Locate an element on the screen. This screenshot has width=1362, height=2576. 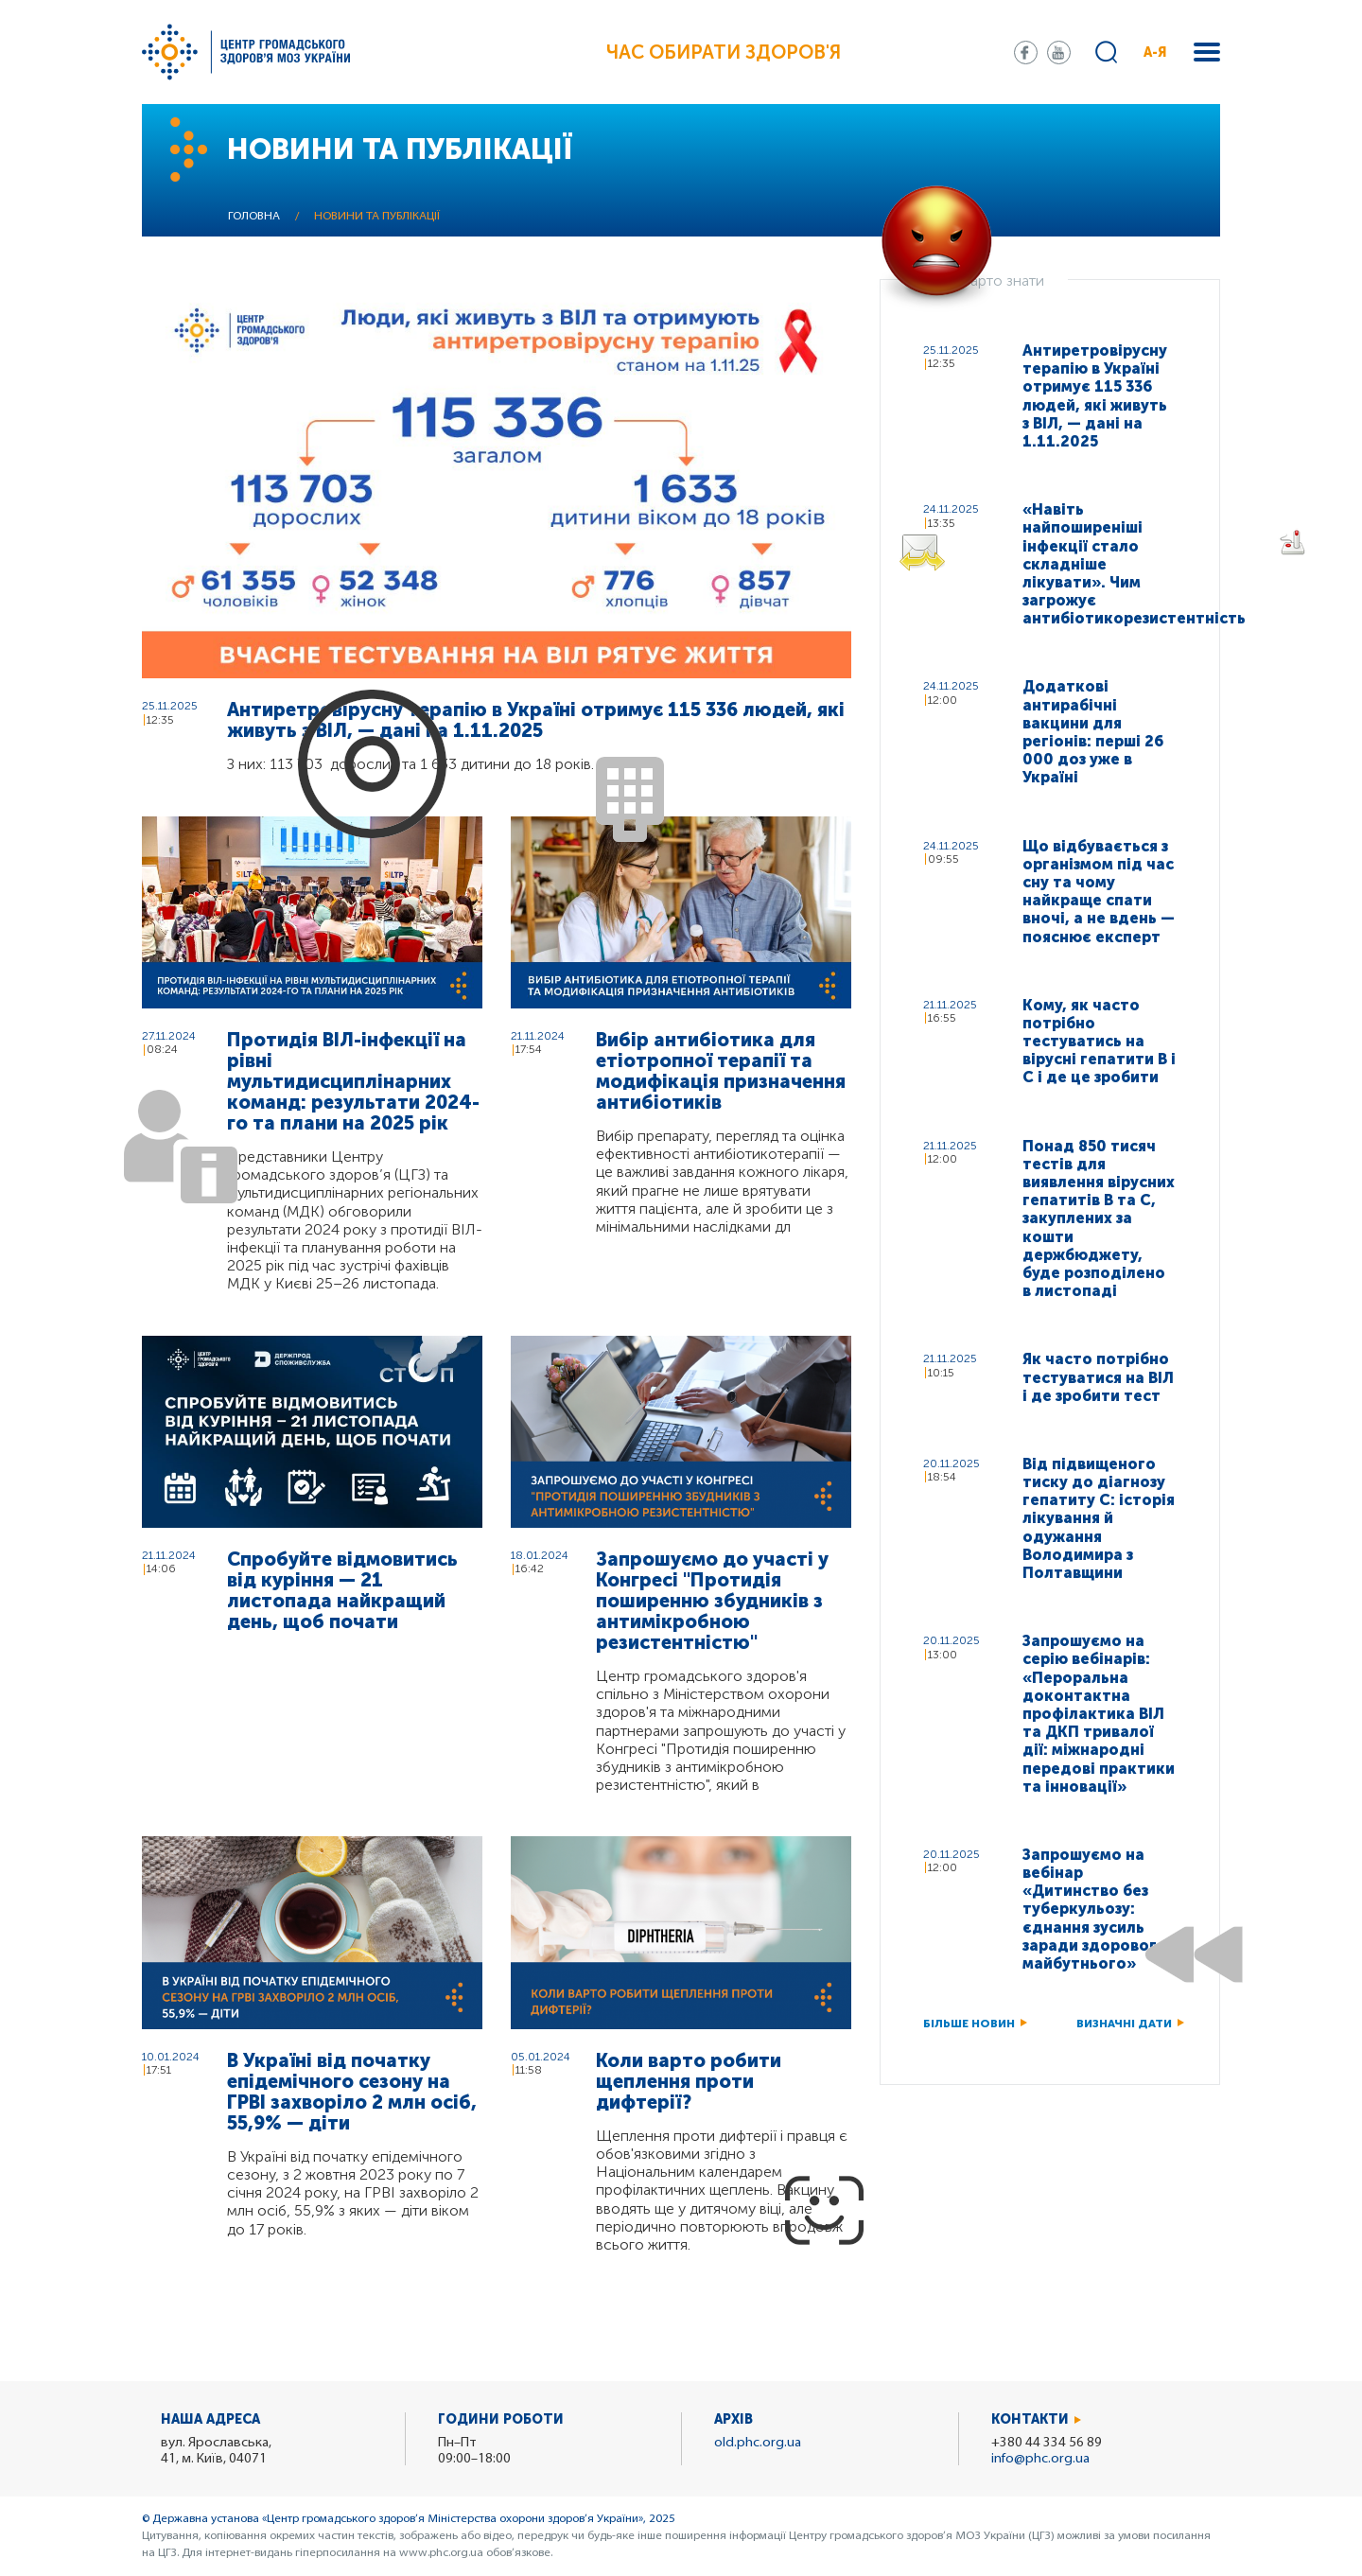
face recognition authentication is located at coordinates (824, 2210).